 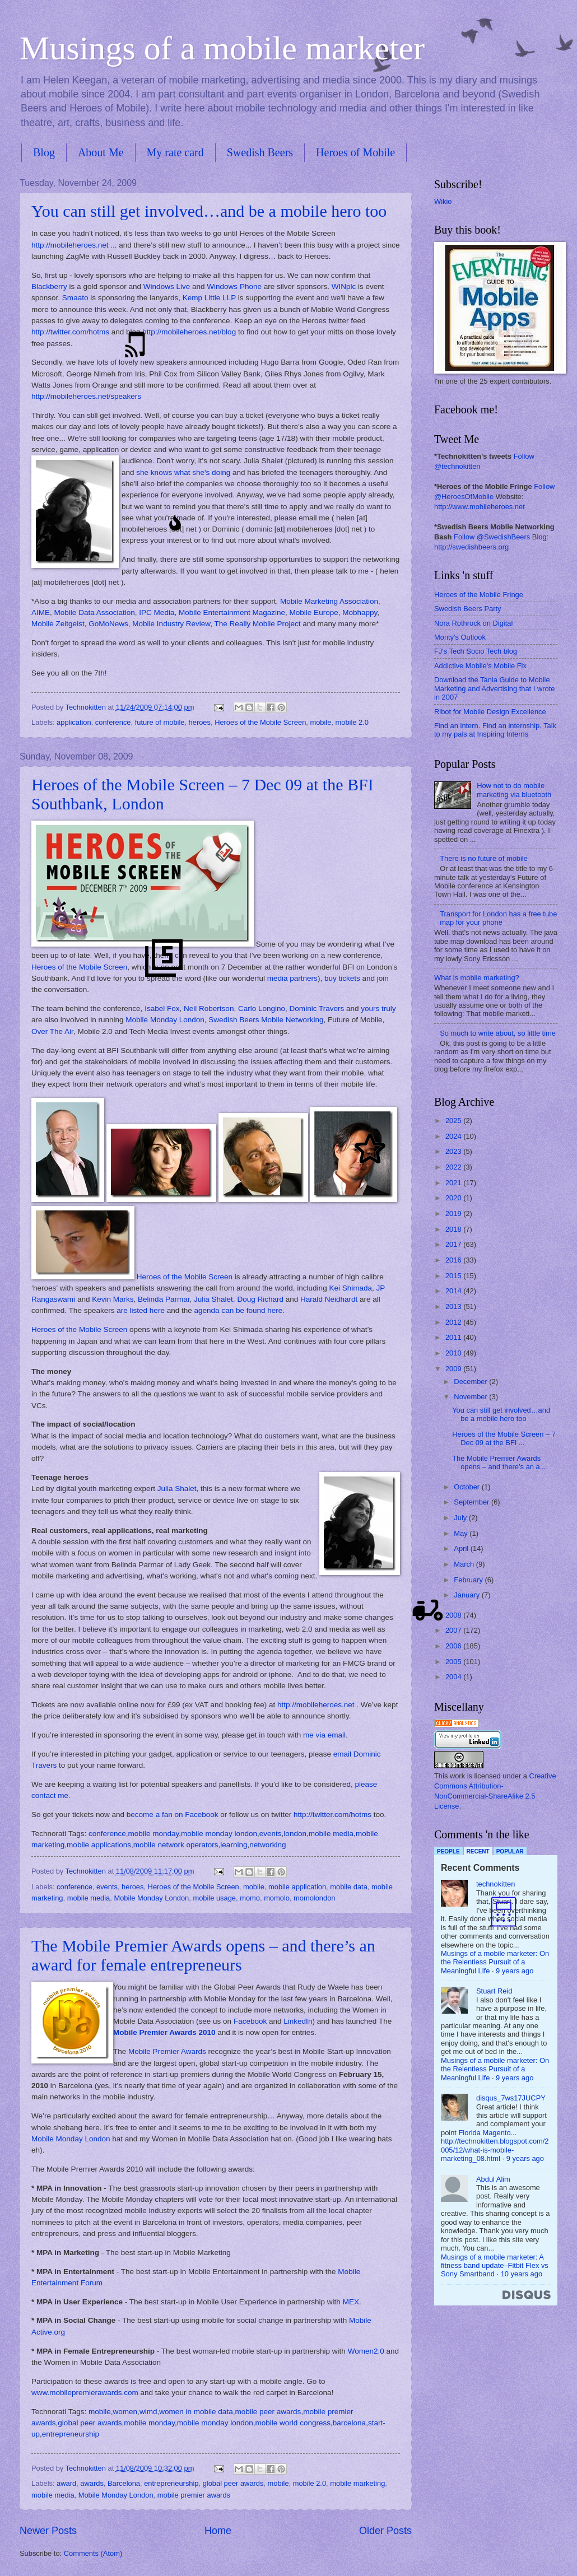 What do you see at coordinates (370, 1149) in the screenshot?
I see `add item to favorites` at bounding box center [370, 1149].